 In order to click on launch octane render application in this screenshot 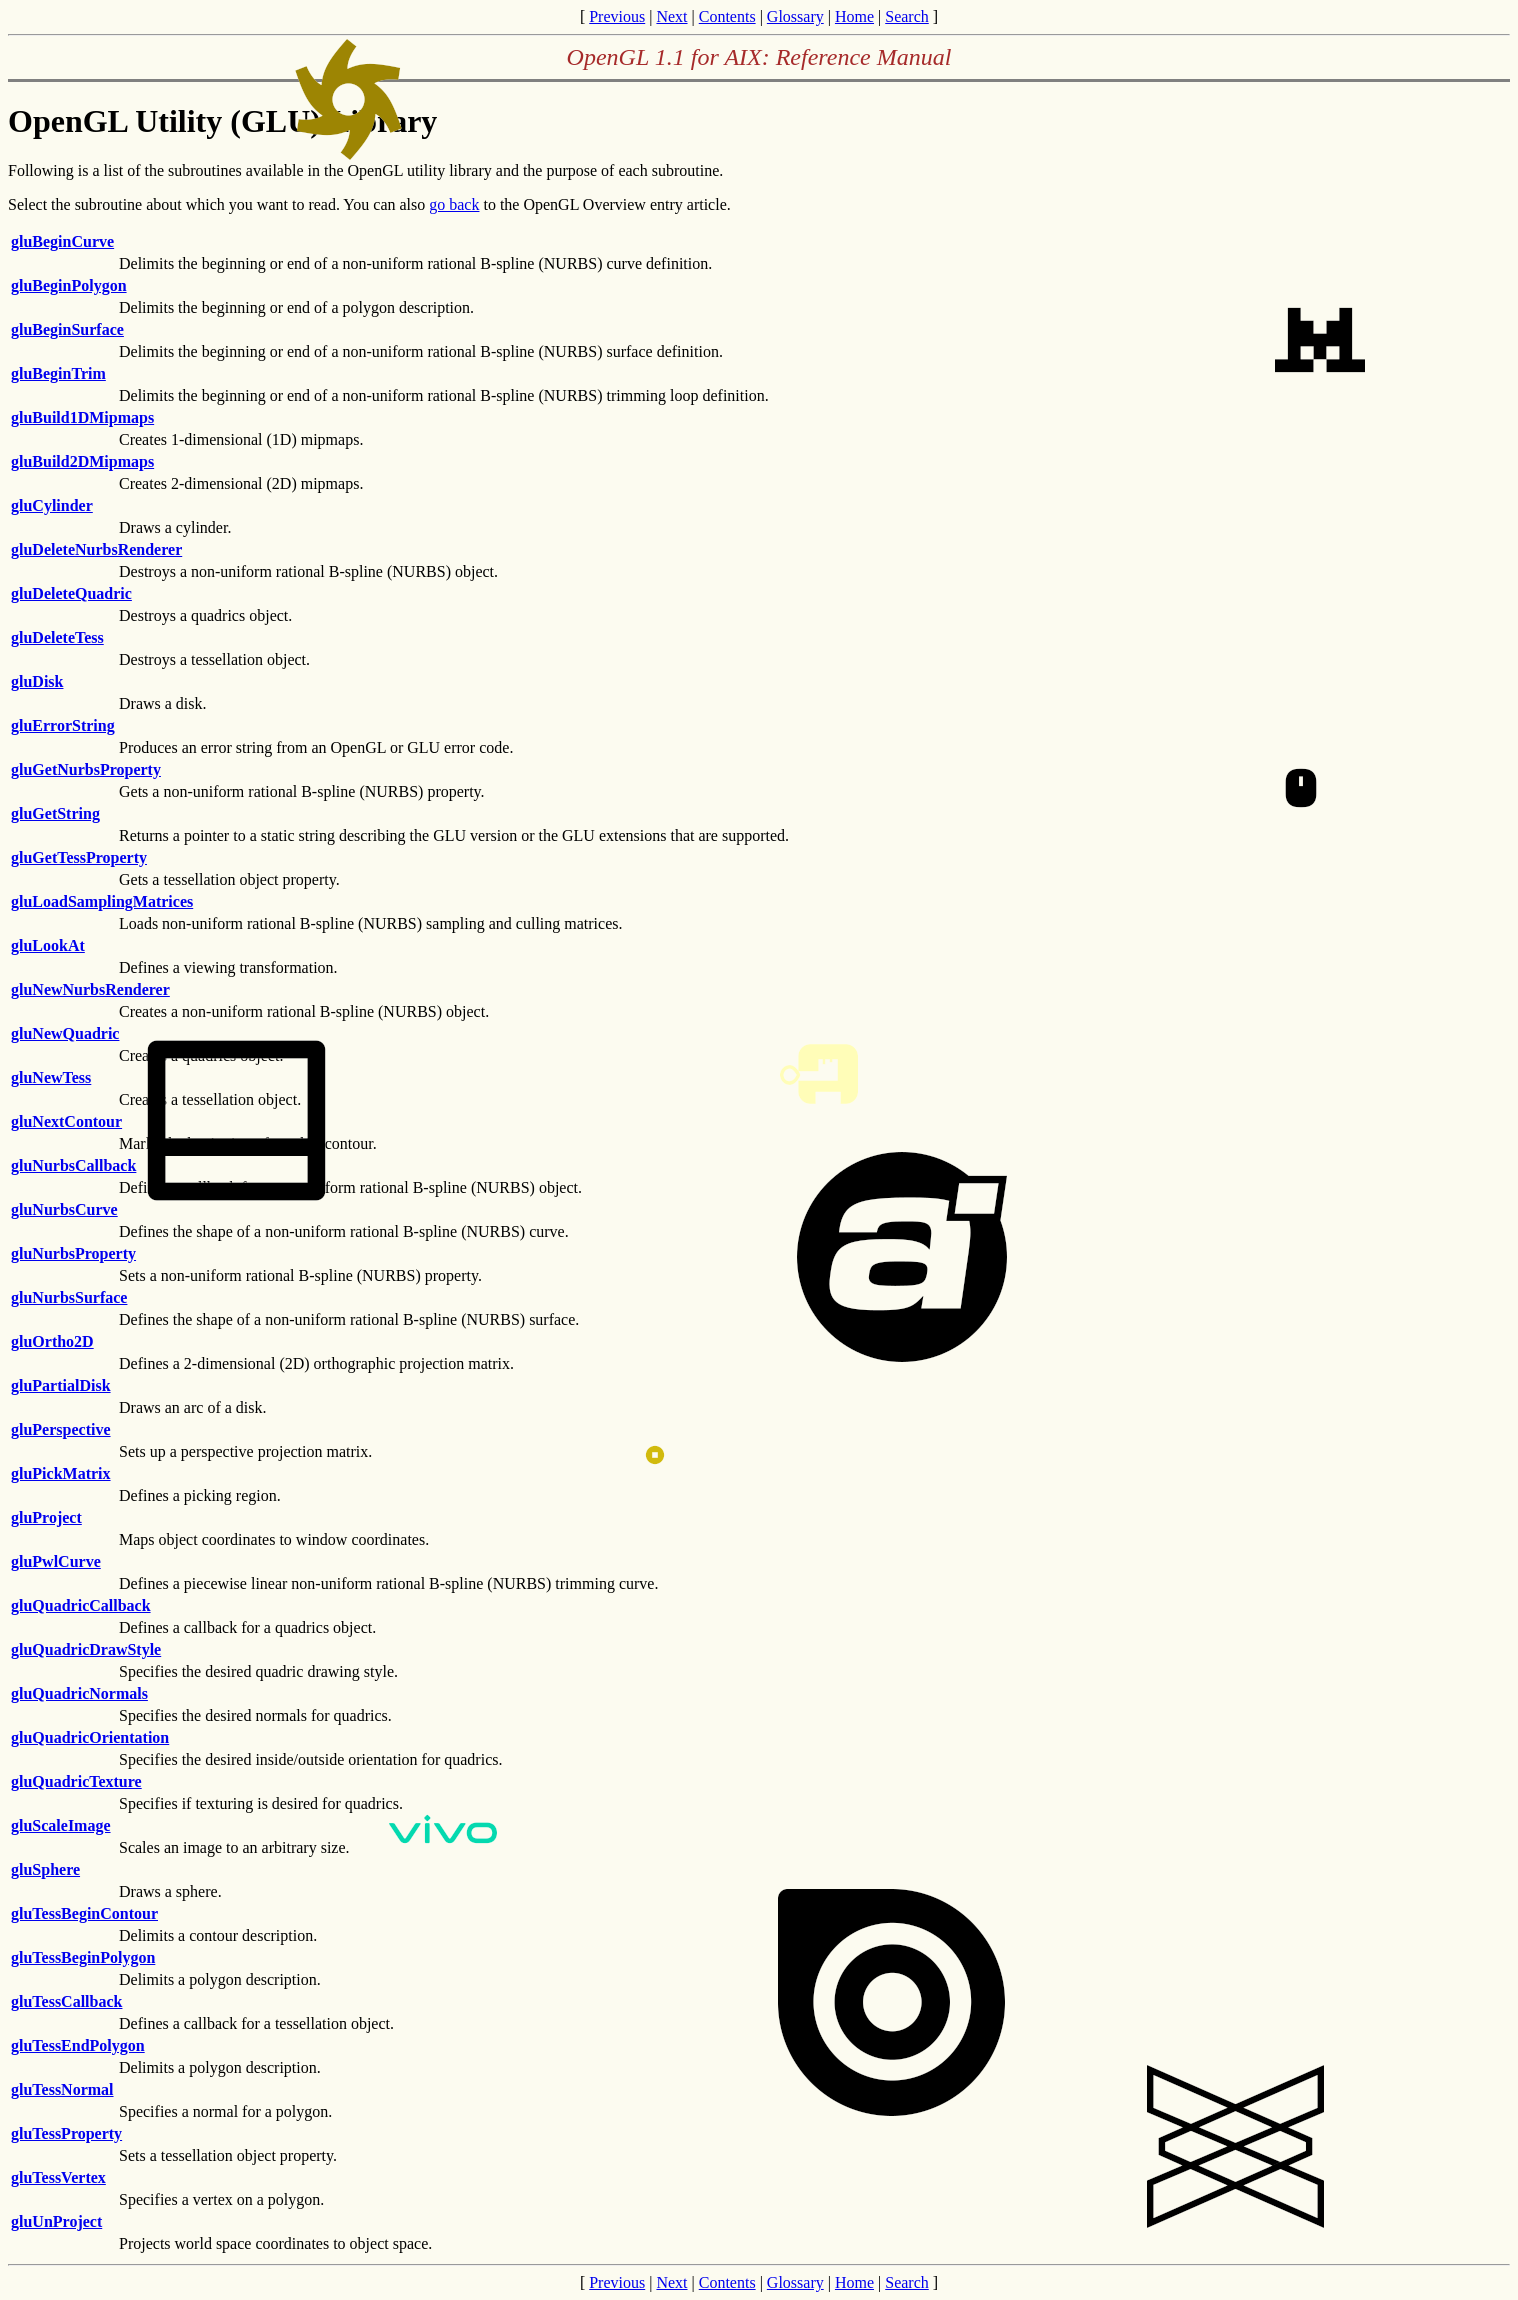, I will do `click(348, 99)`.